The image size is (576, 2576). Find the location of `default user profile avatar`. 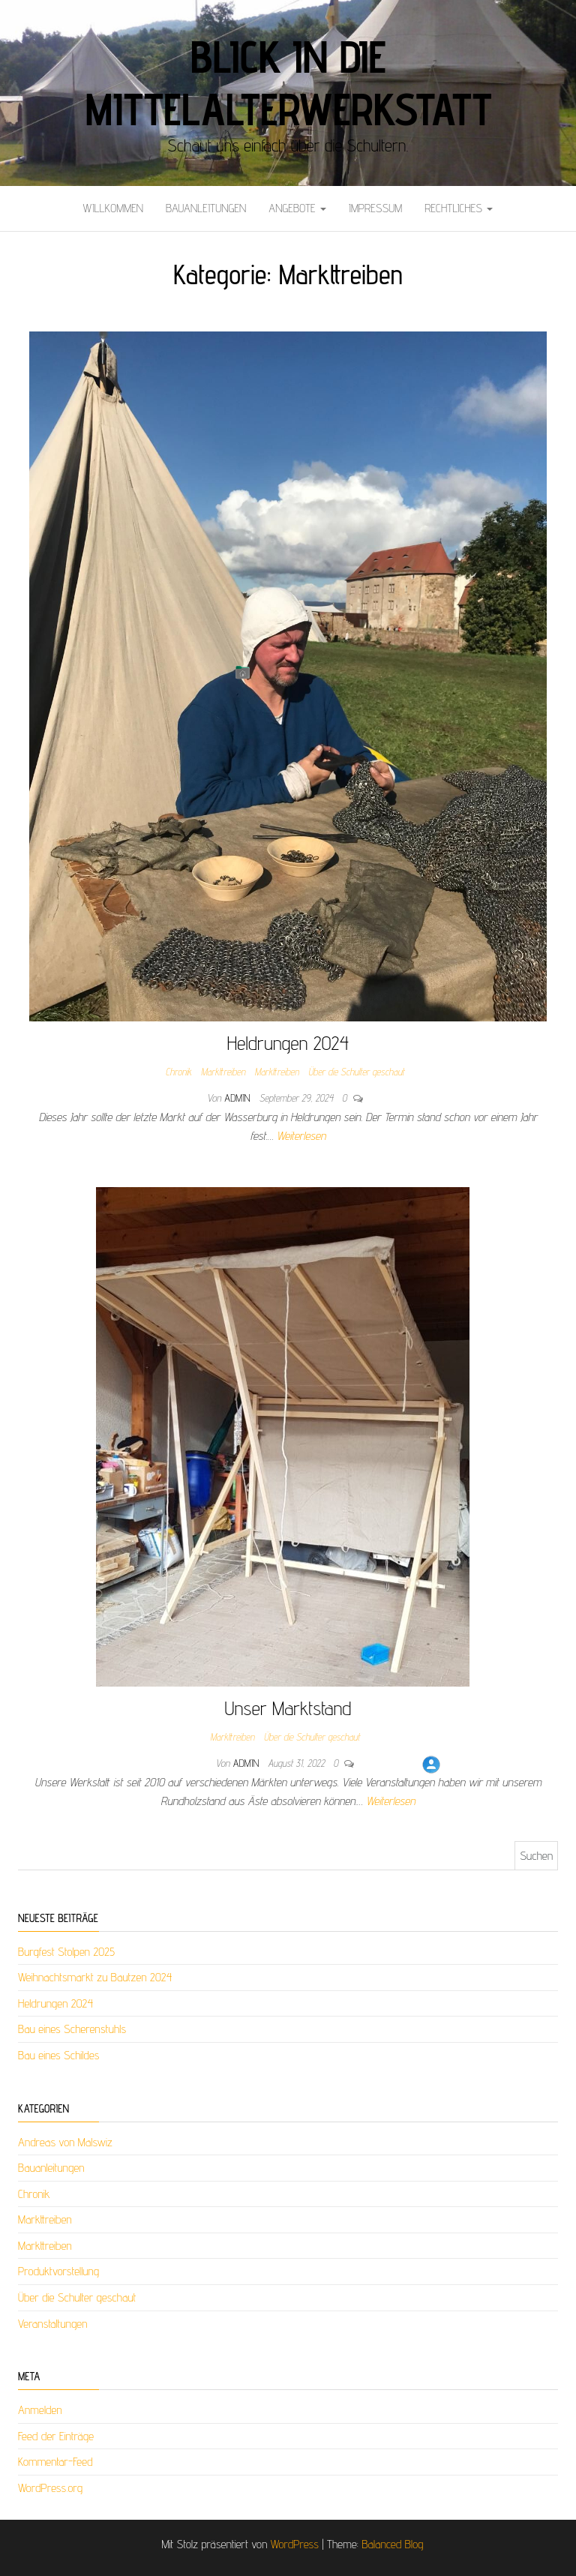

default user profile avatar is located at coordinates (431, 1765).